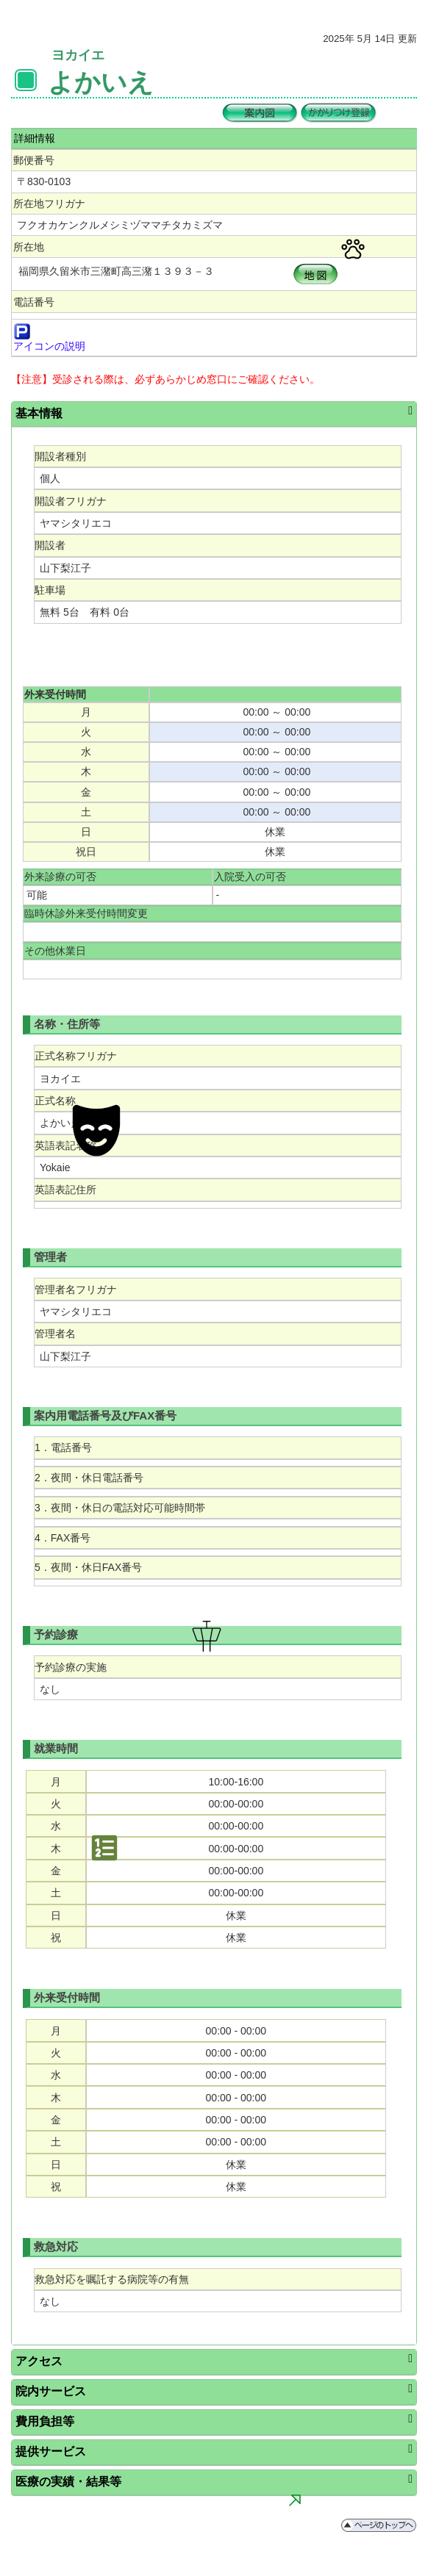  What do you see at coordinates (295, 2500) in the screenshot?
I see `open link in new tab or window` at bounding box center [295, 2500].